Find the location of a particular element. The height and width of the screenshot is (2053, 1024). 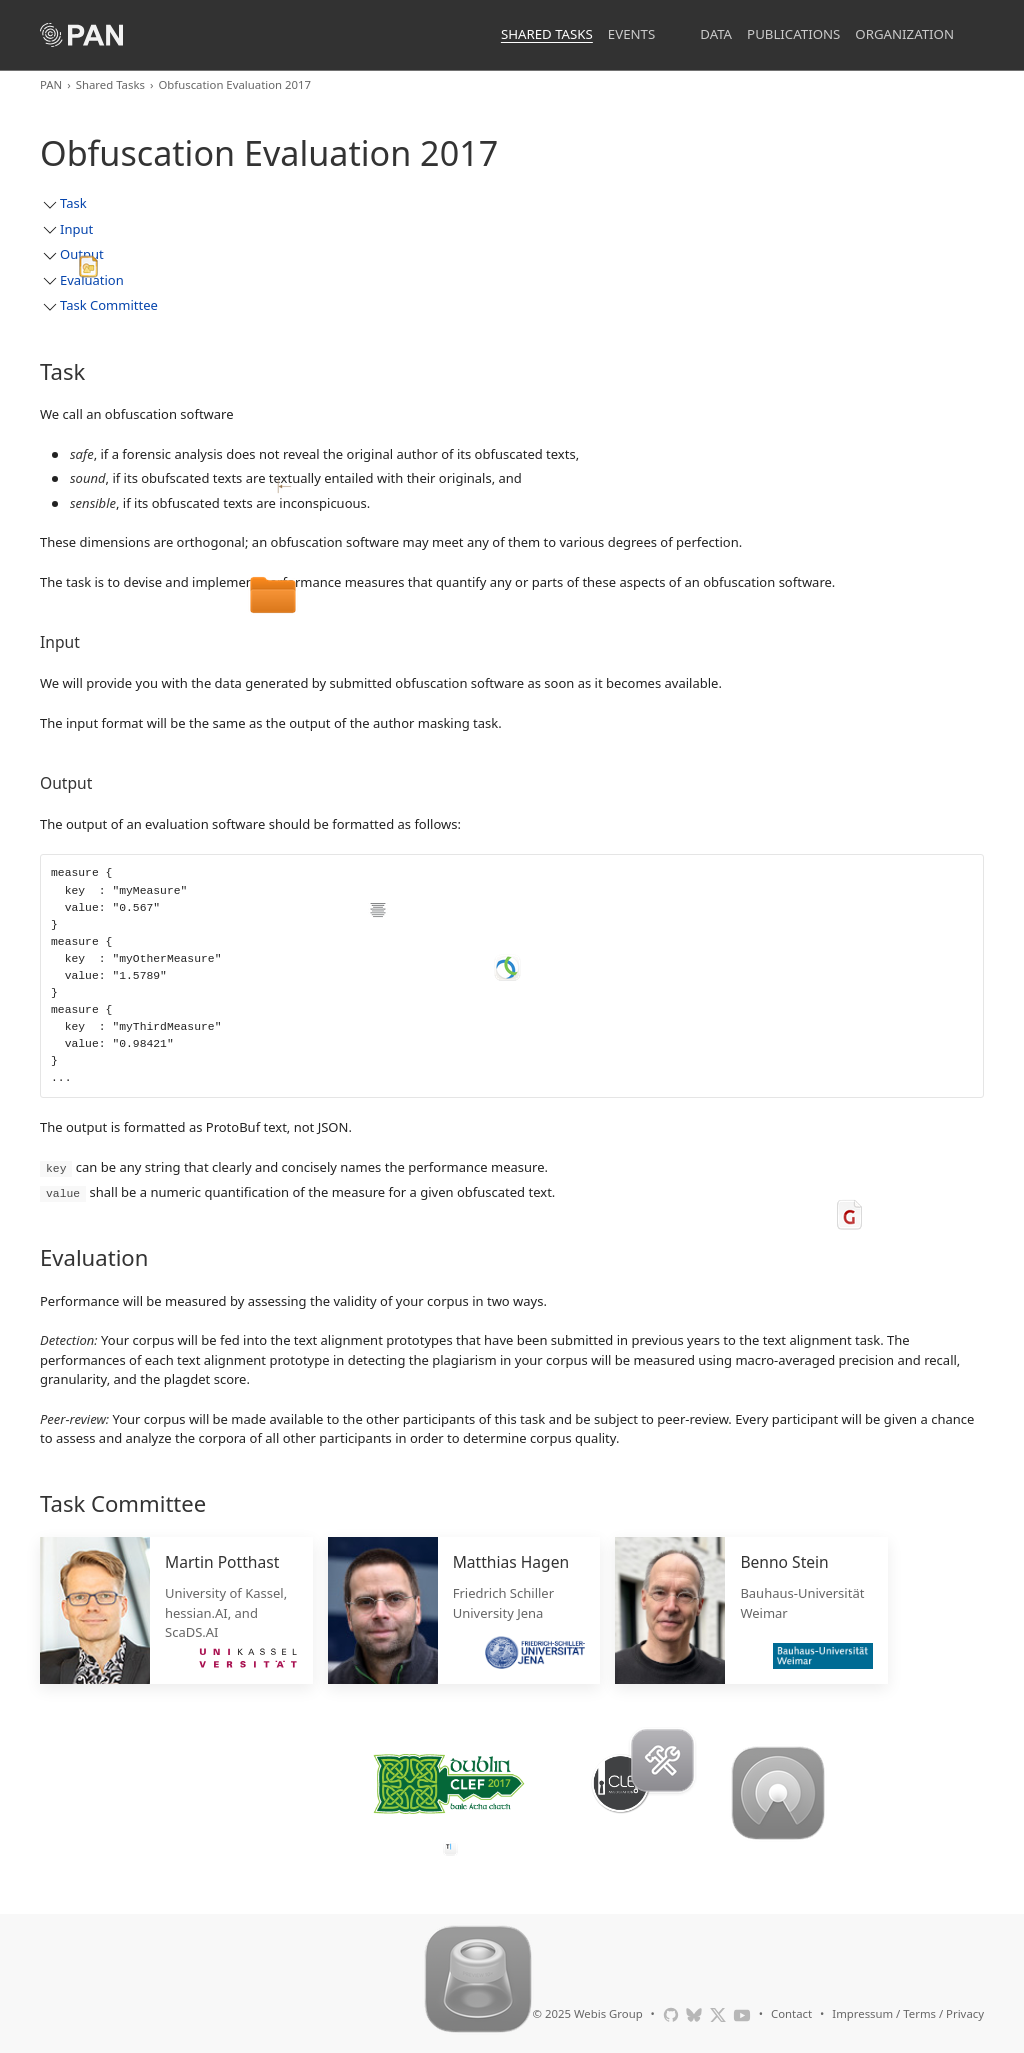

open preview app to view images and PDFs is located at coordinates (478, 1979).